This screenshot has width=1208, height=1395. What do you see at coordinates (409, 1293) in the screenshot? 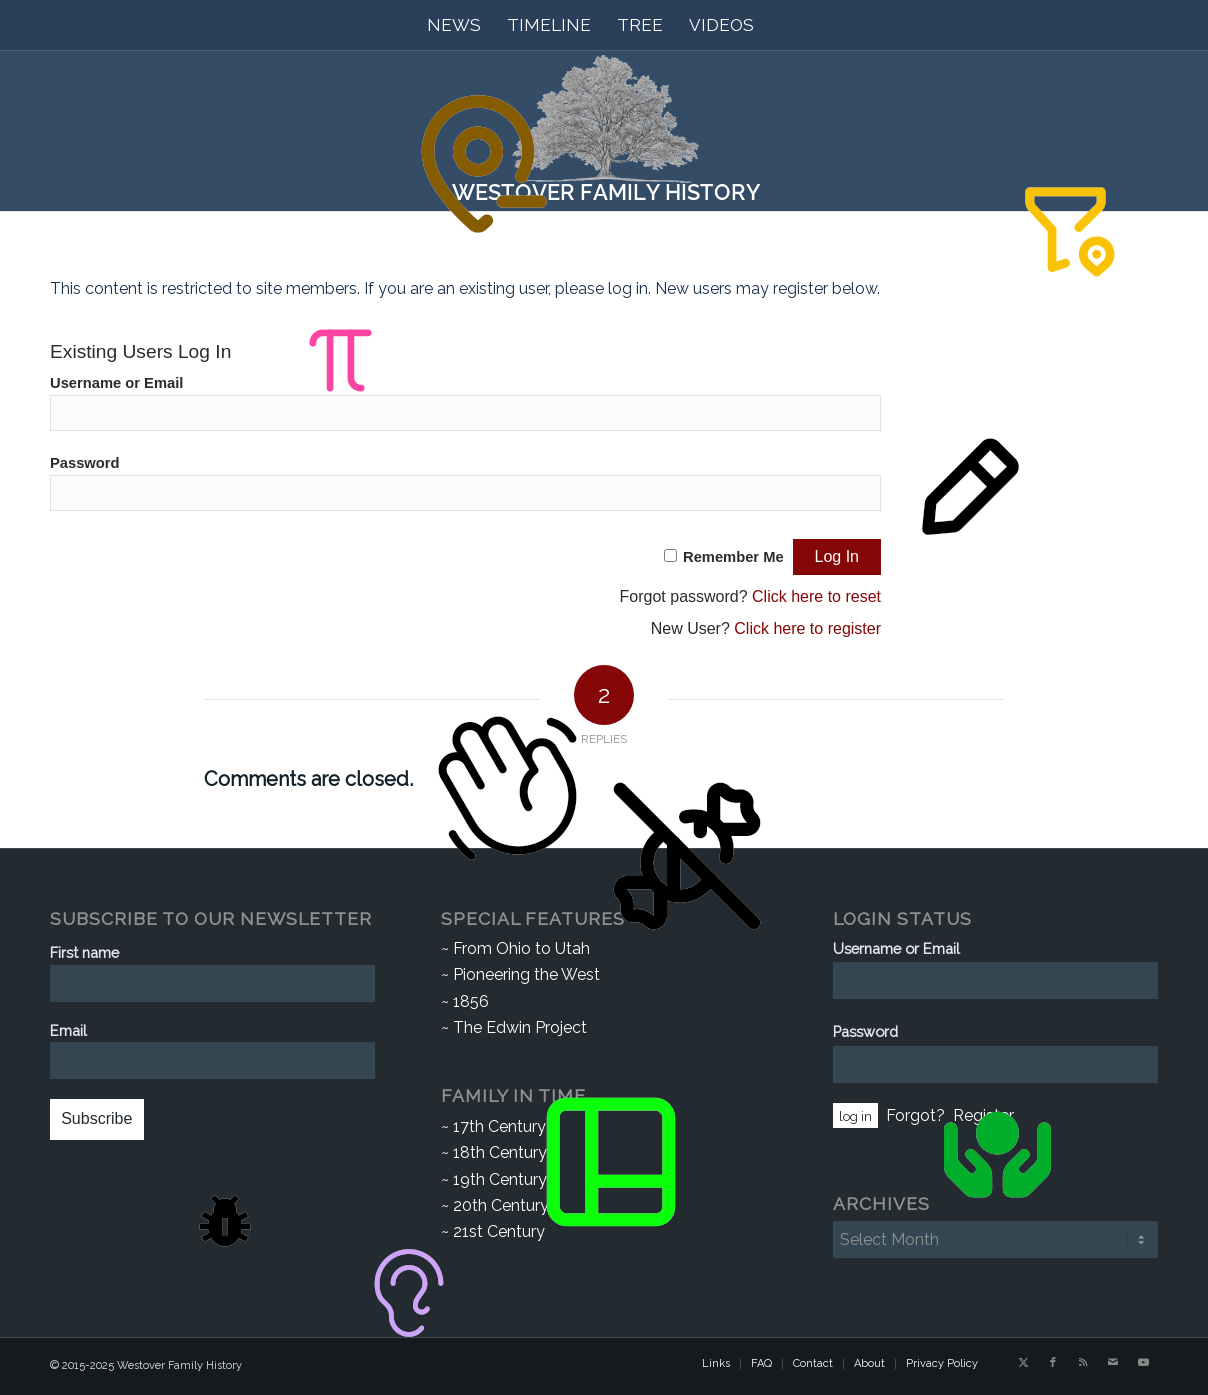
I see `access audio or hearing settings` at bounding box center [409, 1293].